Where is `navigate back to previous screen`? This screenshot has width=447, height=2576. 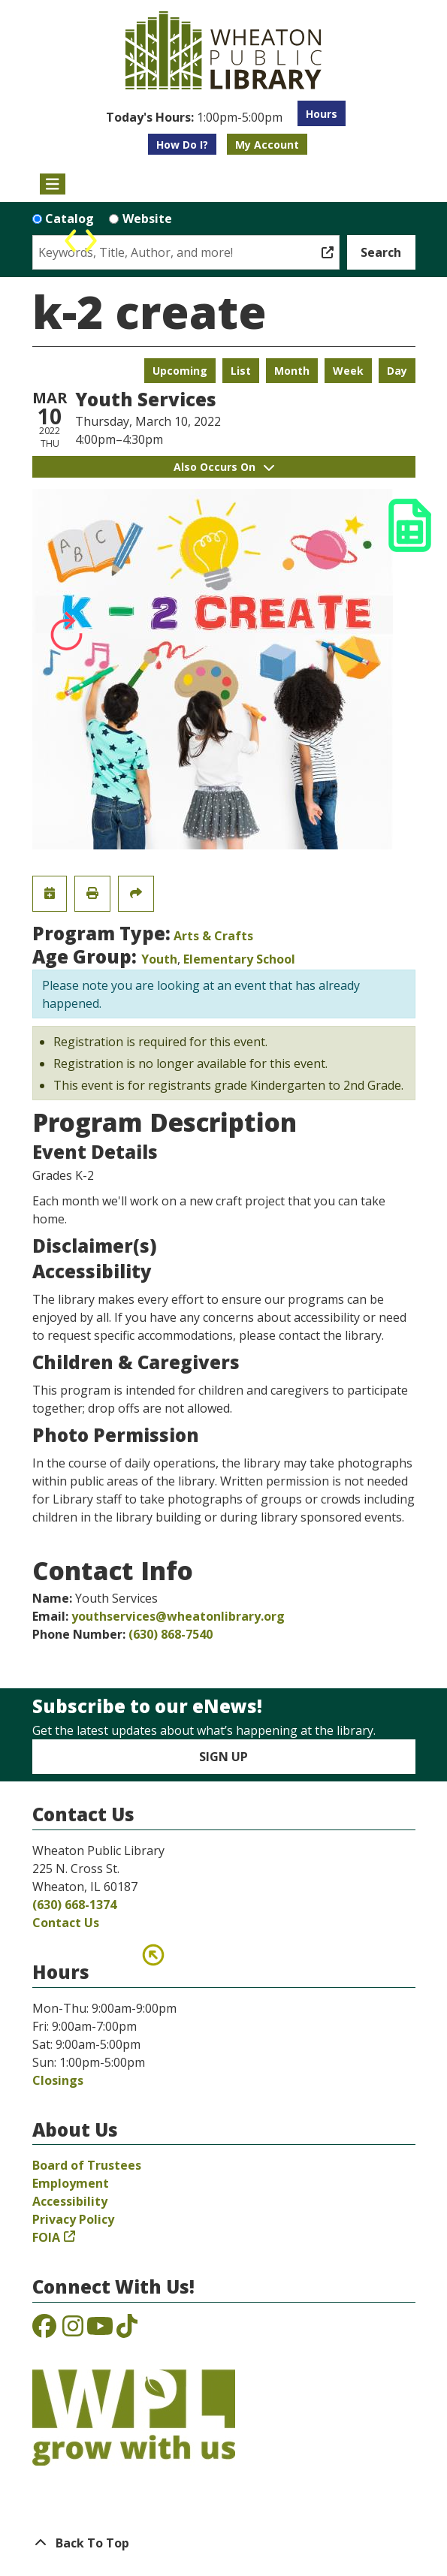 navigate back to previous screen is located at coordinates (153, 1955).